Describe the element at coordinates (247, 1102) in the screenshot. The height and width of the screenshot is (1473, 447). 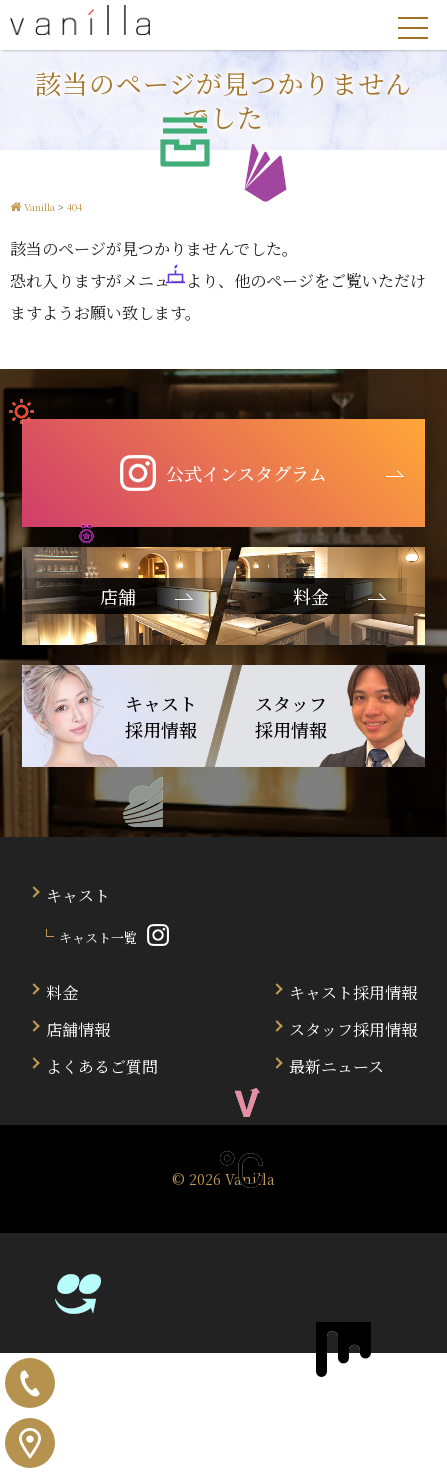
I see `visit the Vector Logo Zone website` at that location.